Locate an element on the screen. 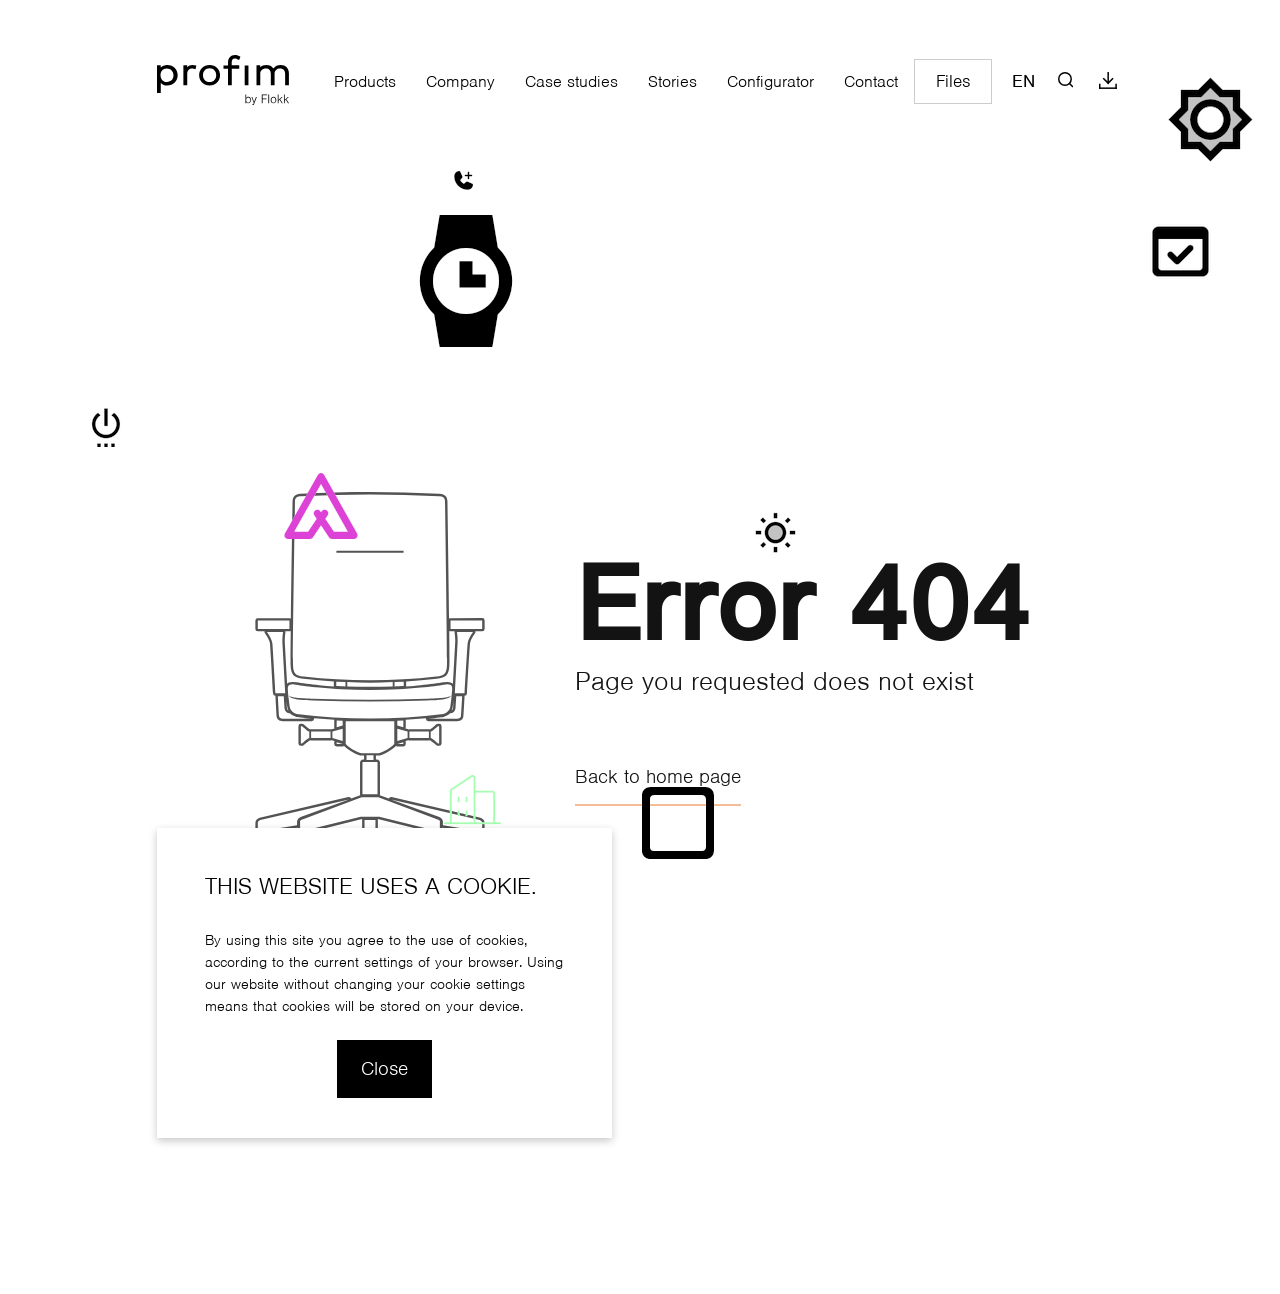 Image resolution: width=1280 pixels, height=1294 pixels. add a new contact is located at coordinates (464, 180).